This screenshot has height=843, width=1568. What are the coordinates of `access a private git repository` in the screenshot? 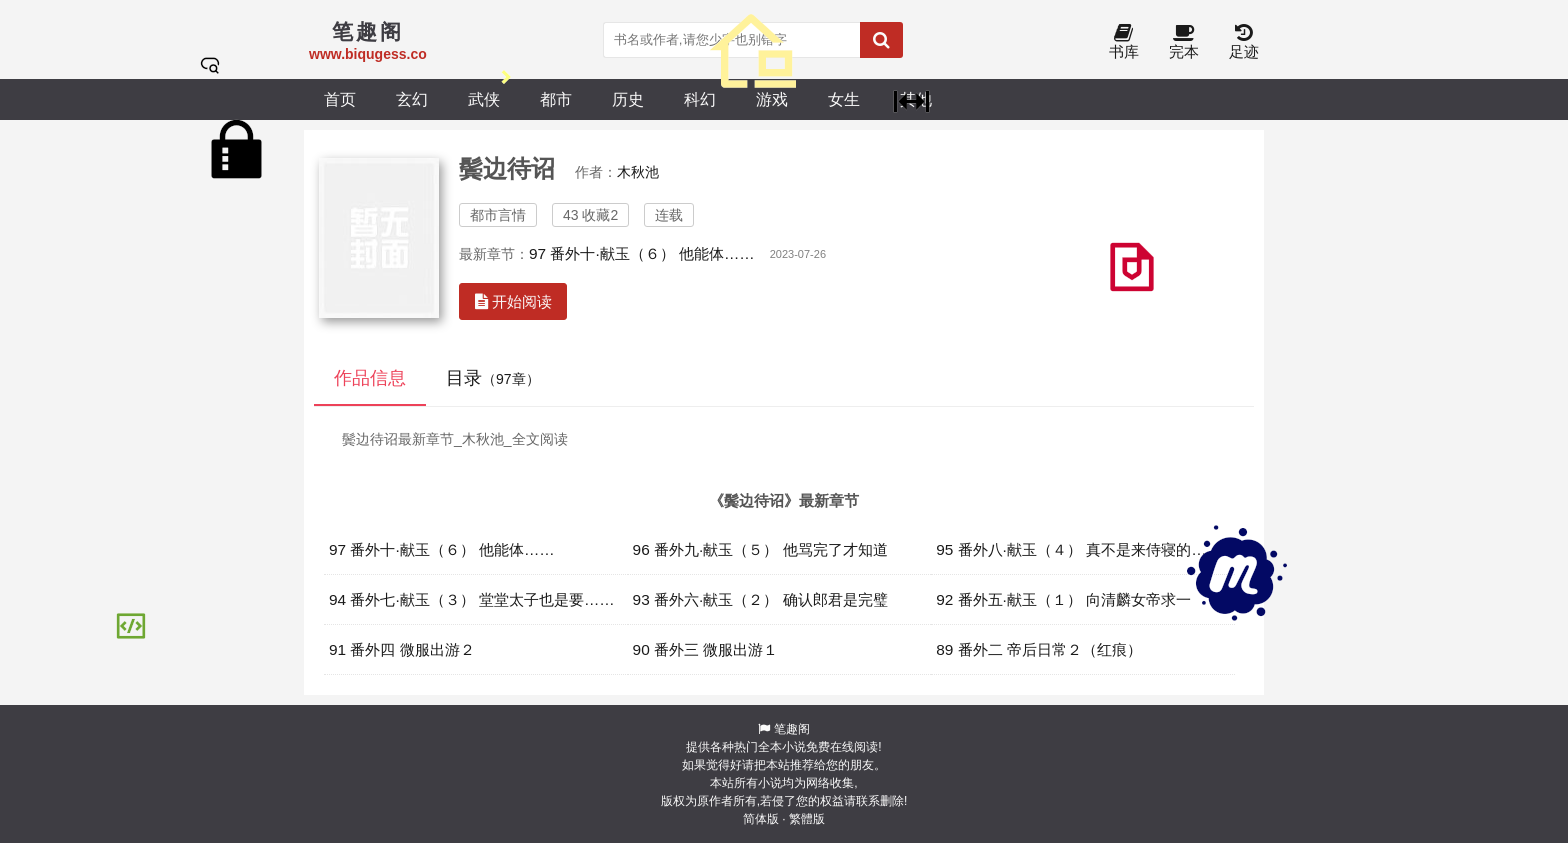 It's located at (236, 150).